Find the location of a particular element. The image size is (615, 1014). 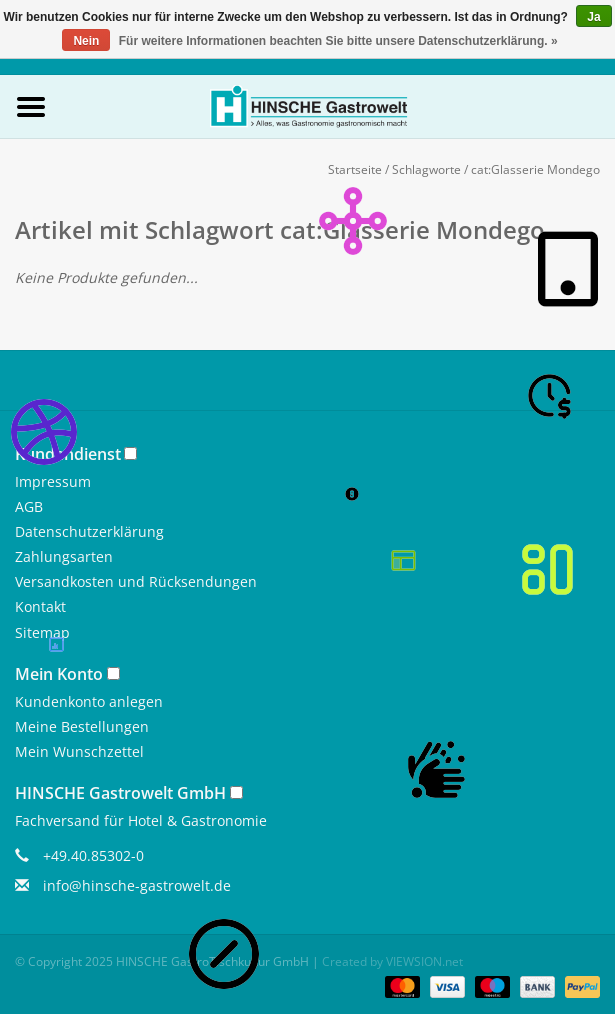

switch to tablet view is located at coordinates (568, 269).